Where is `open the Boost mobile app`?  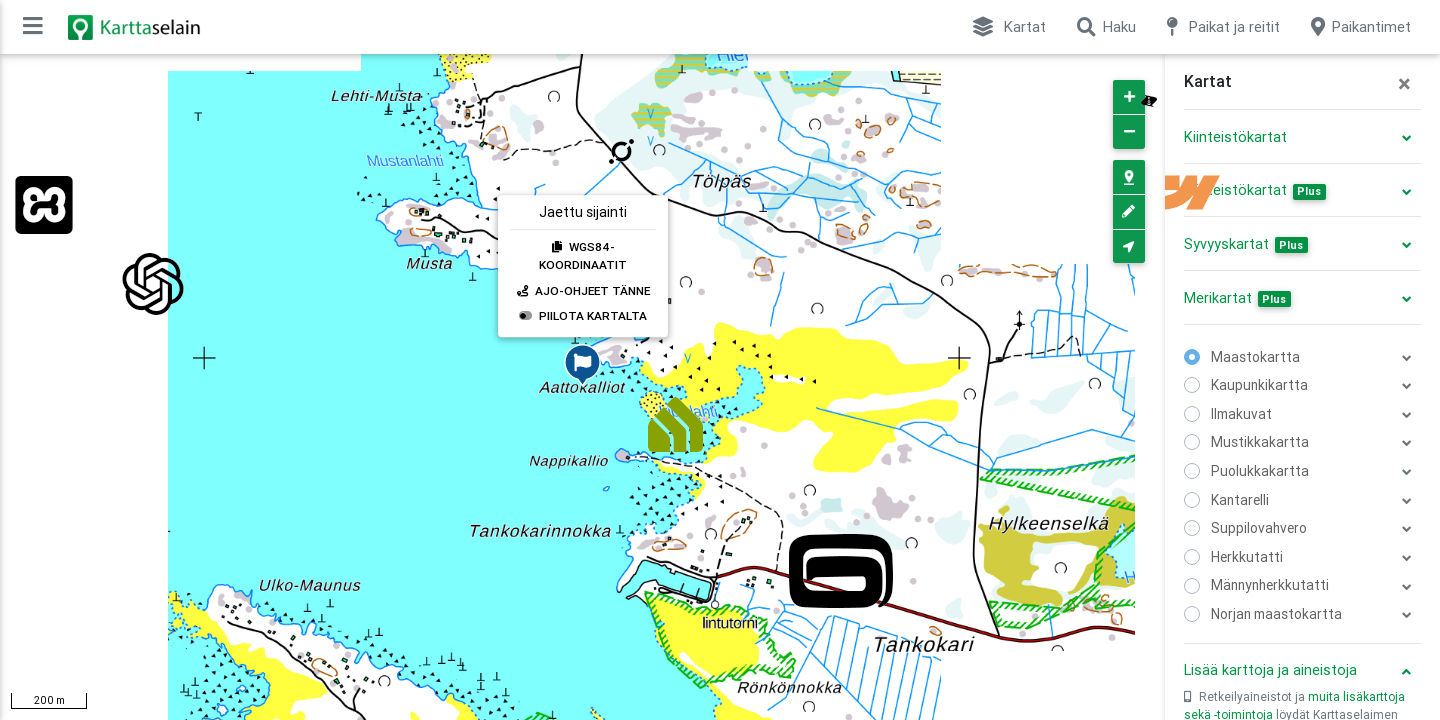 open the Boost mobile app is located at coordinates (1149, 101).